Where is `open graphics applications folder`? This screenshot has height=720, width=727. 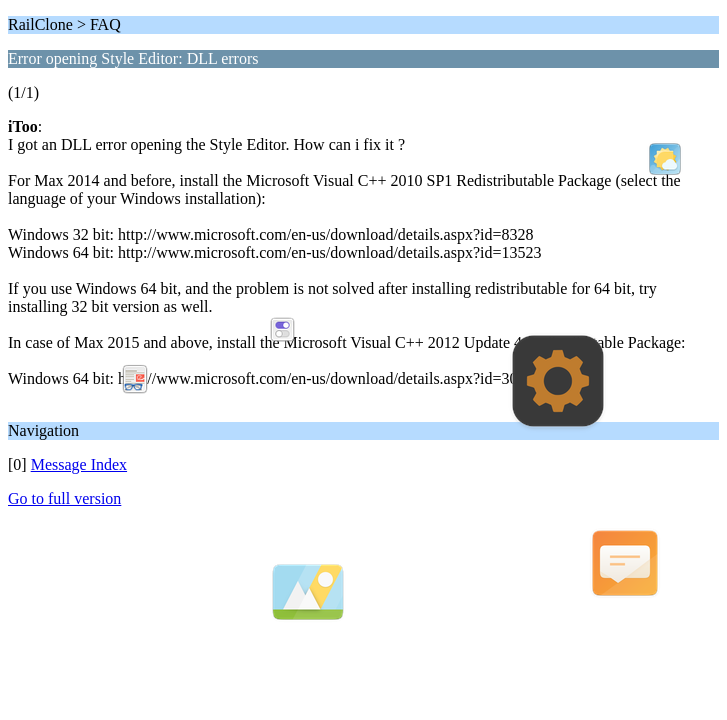 open graphics applications folder is located at coordinates (308, 592).